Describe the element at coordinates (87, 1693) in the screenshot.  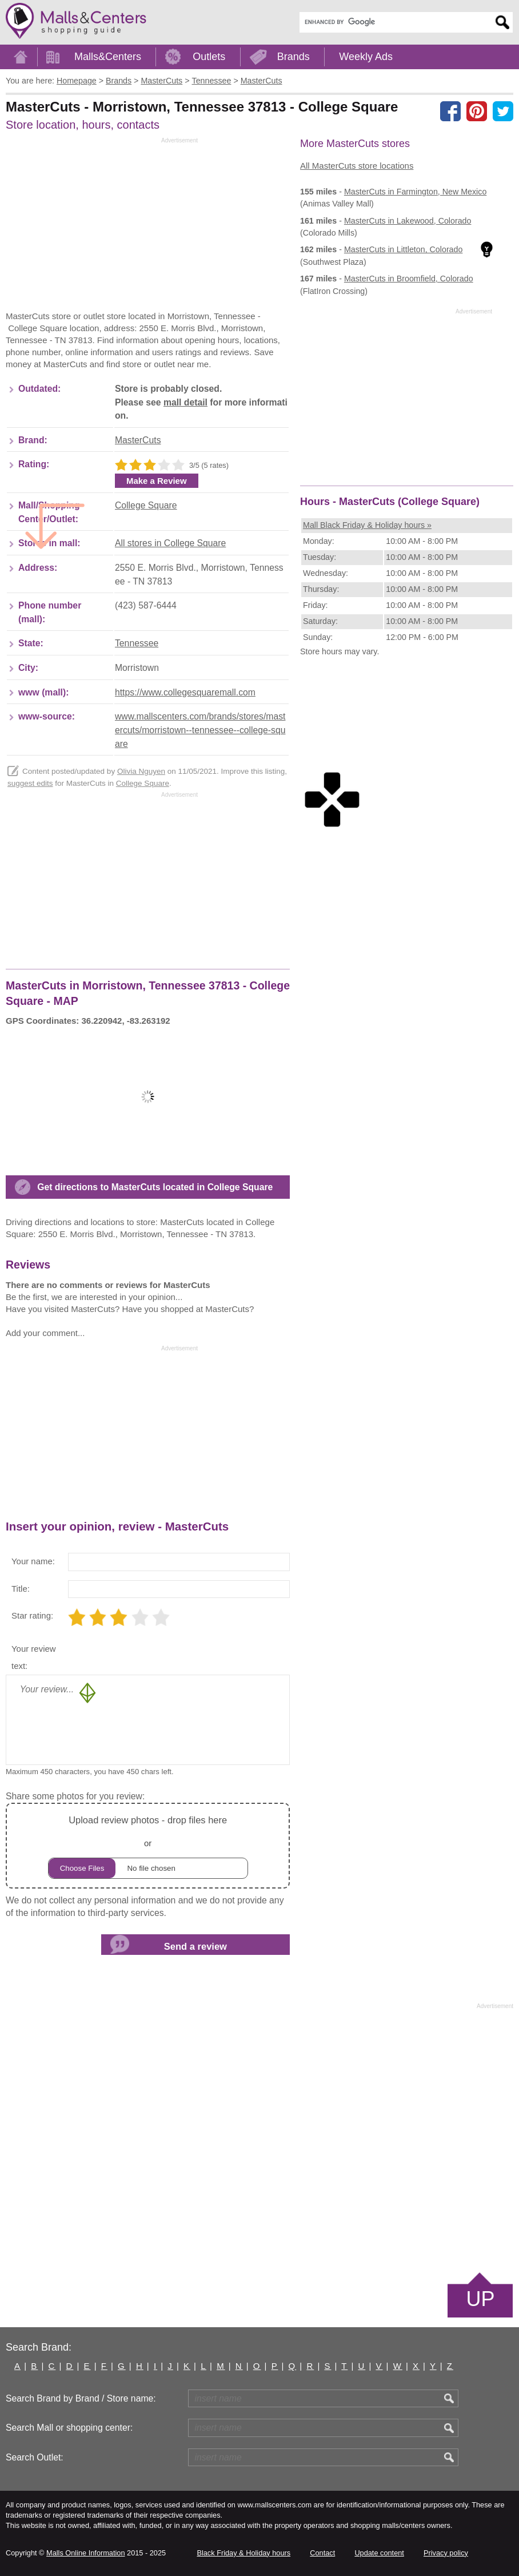
I see `view ethereum wallet or balance` at that location.